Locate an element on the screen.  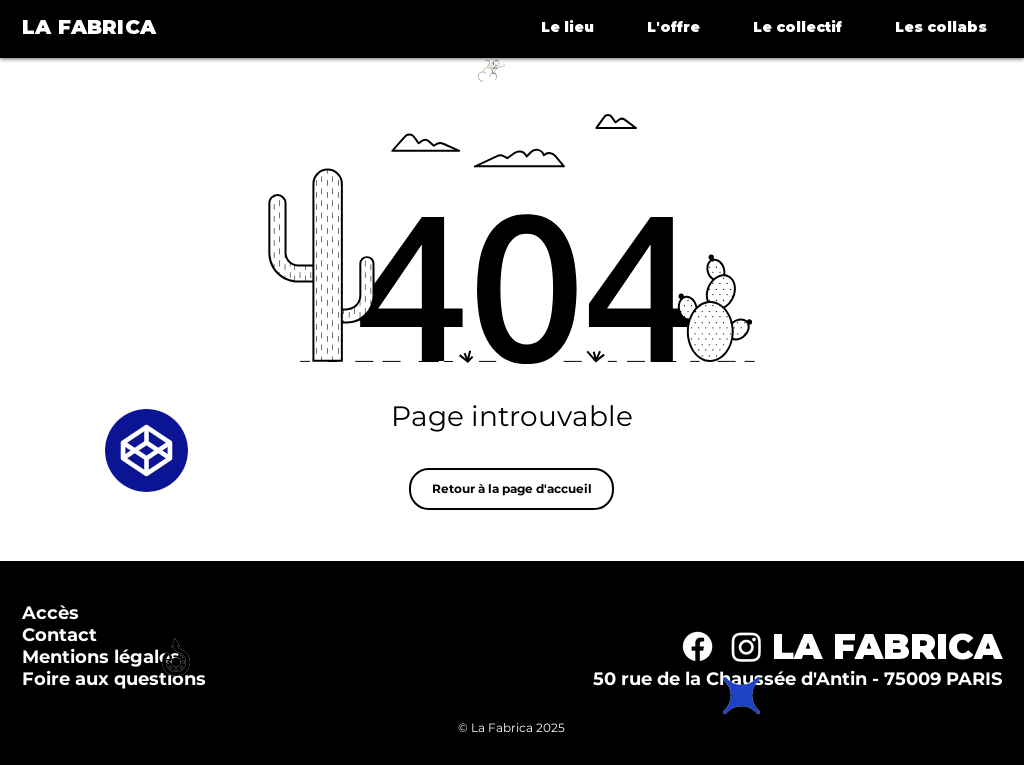
apache cloudstack logo is located at coordinates (491, 70).